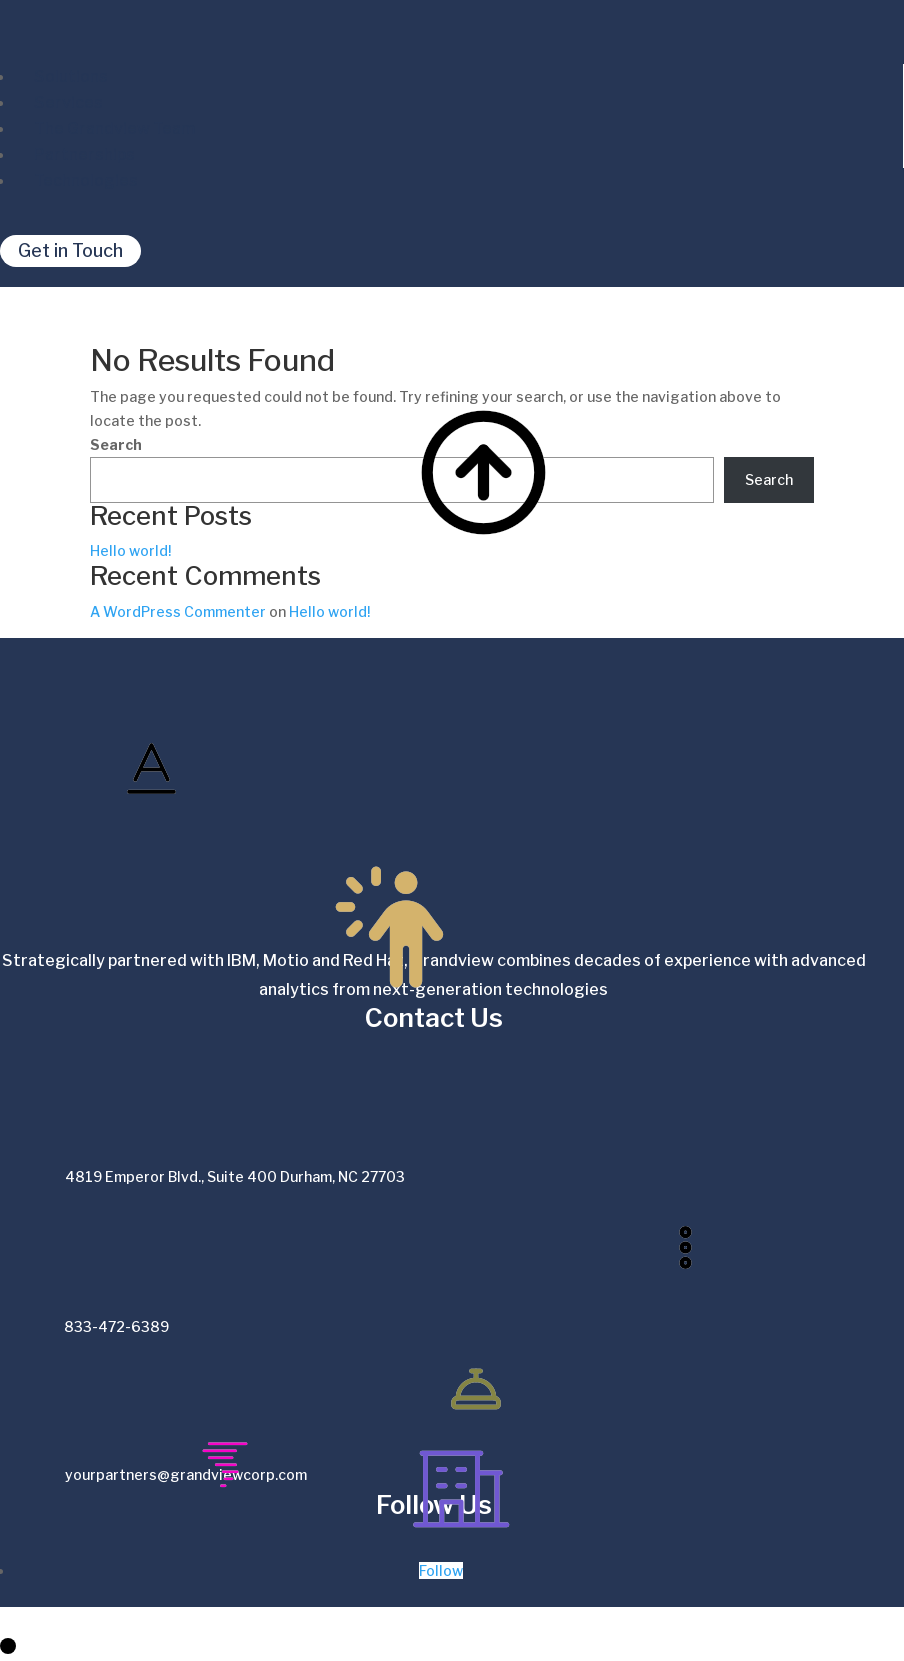  Describe the element at coordinates (458, 1489) in the screenshot. I see `view office or workplace location` at that location.